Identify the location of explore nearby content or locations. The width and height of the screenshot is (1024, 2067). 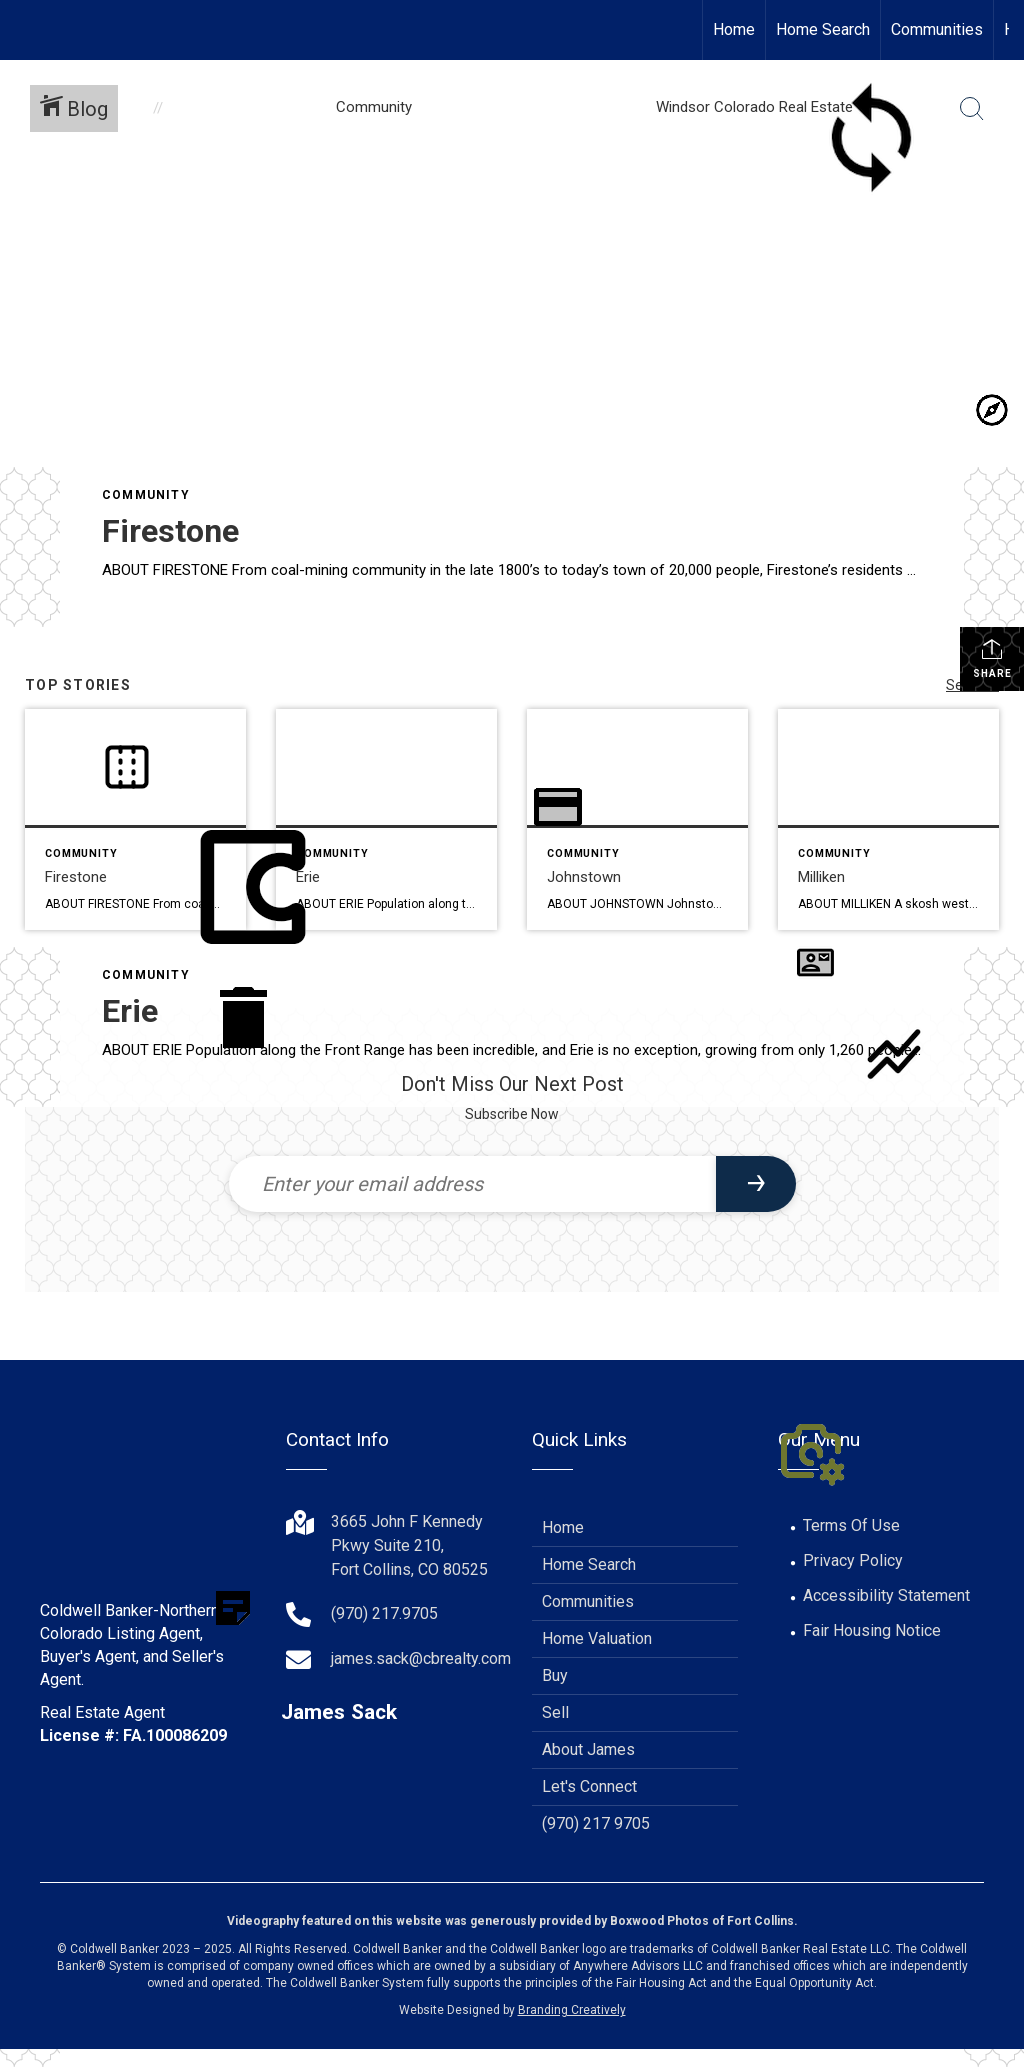
(992, 410).